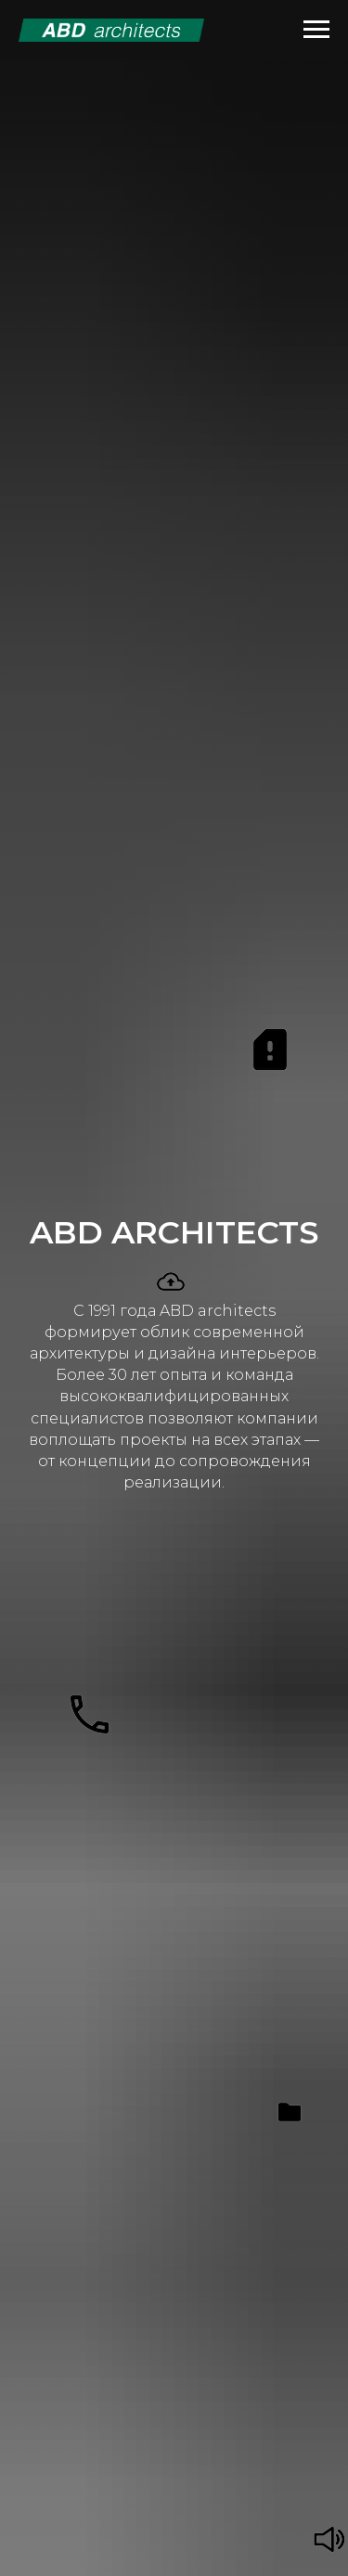 The width and height of the screenshot is (348, 2576). I want to click on indicates an issue with the SD card, so click(270, 1050).